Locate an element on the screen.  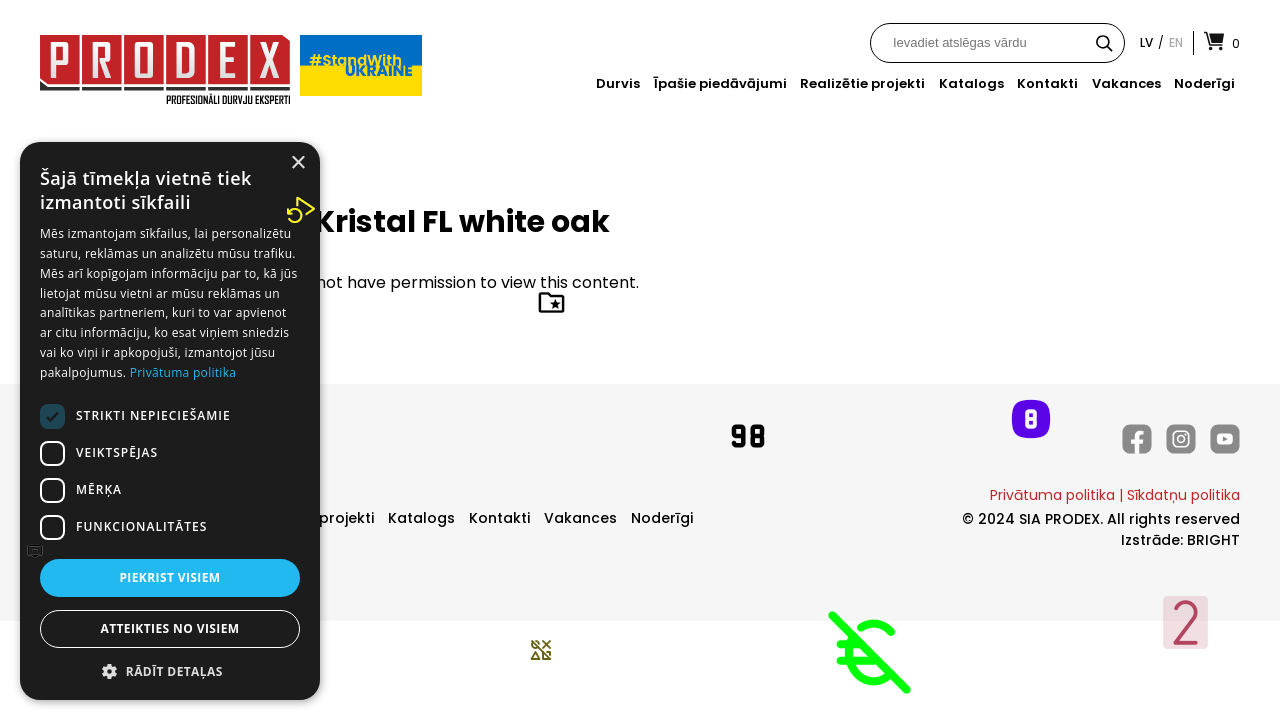
indicates item number 8 in a list or sequence is located at coordinates (1031, 419).